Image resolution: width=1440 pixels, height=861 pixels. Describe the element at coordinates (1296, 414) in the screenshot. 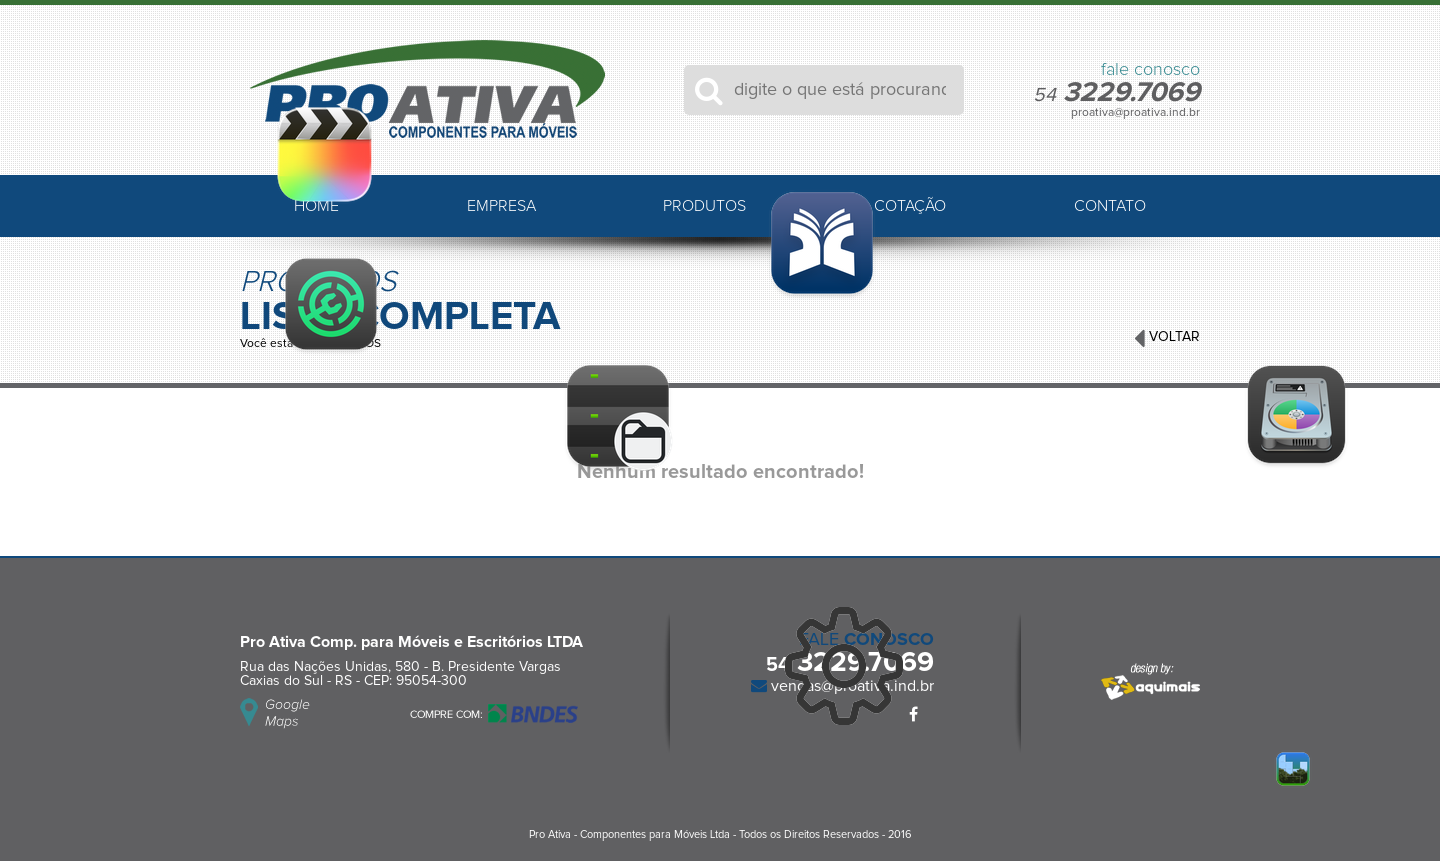

I see `open disk usage analyzer` at that location.